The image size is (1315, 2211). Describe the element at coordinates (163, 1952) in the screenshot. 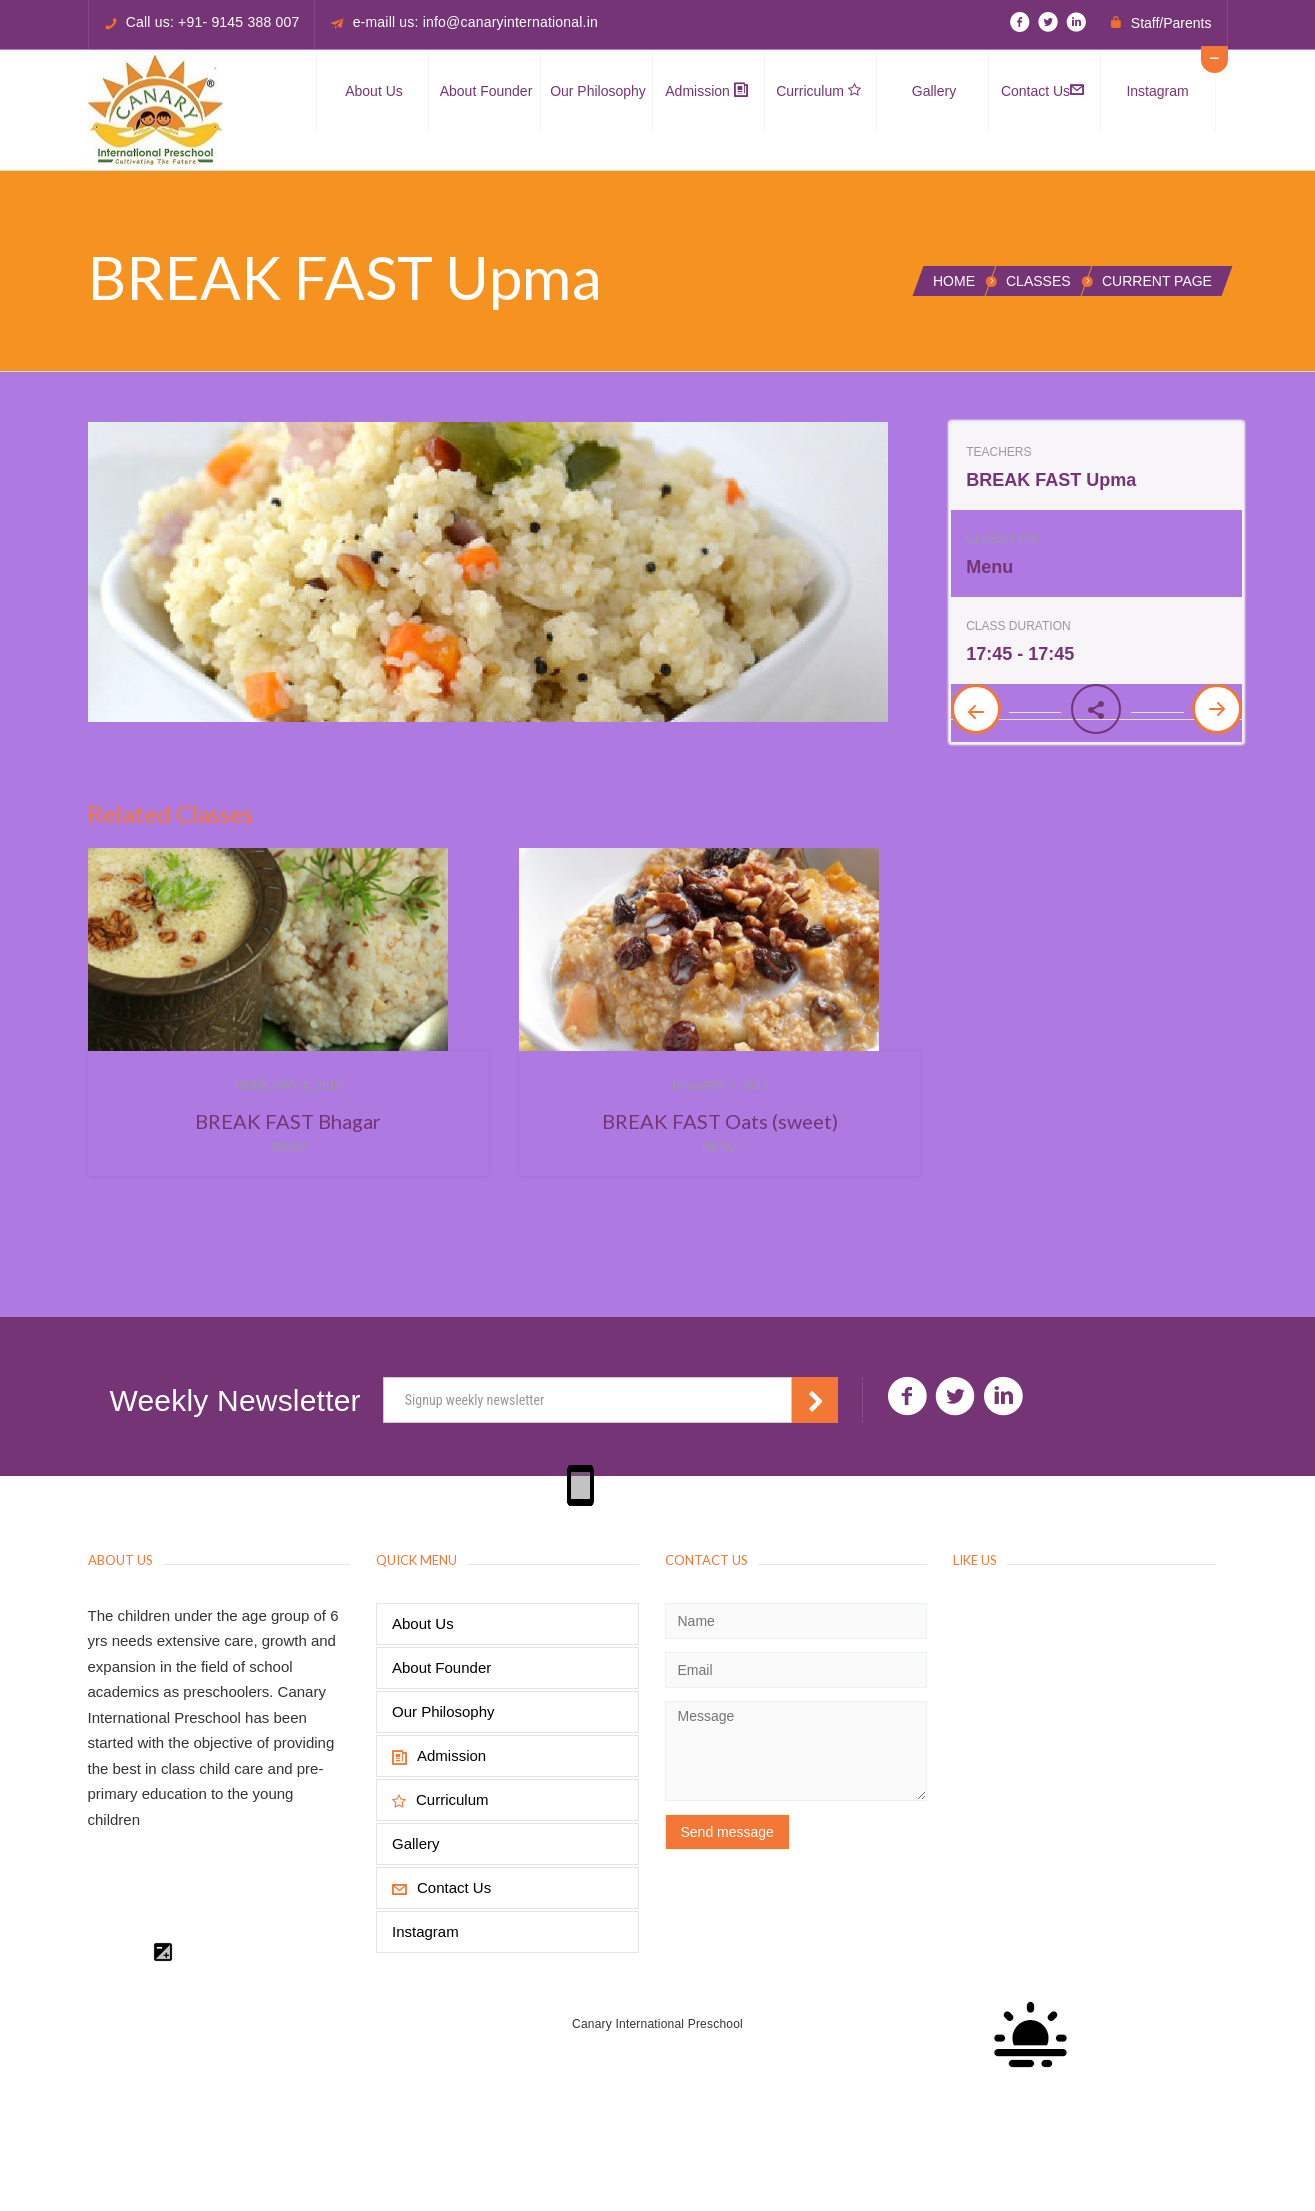

I see `adjust image exposure settings` at that location.